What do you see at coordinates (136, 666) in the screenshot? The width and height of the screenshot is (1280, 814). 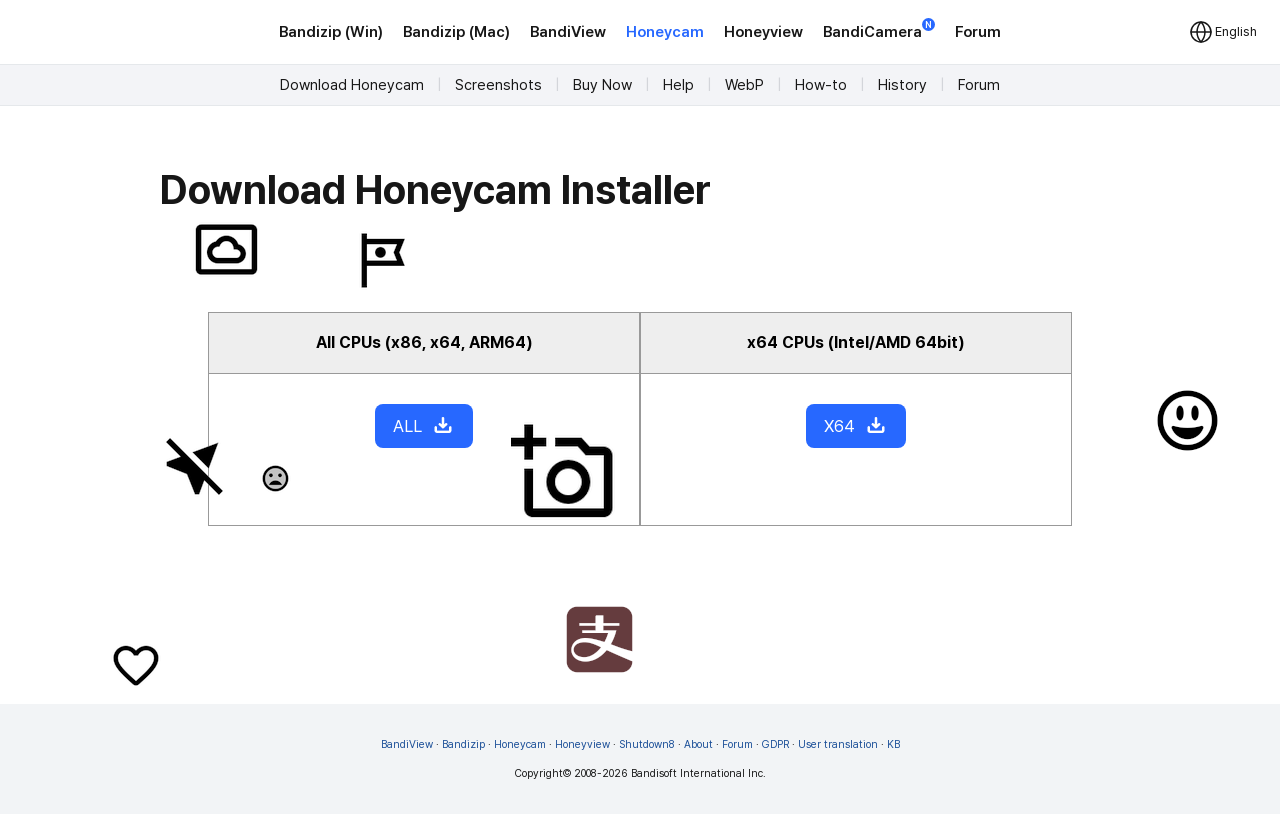 I see `add to favorites` at bounding box center [136, 666].